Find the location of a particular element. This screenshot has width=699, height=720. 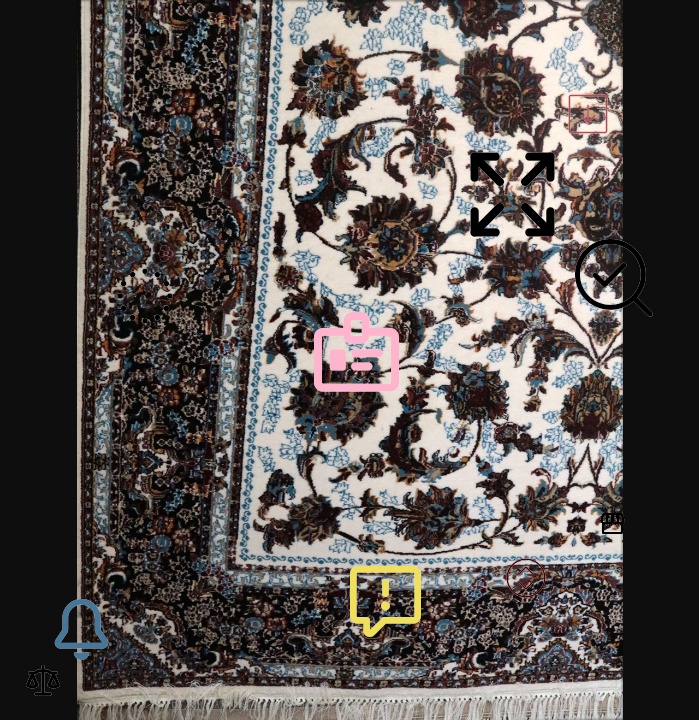

view notifications is located at coordinates (81, 629).